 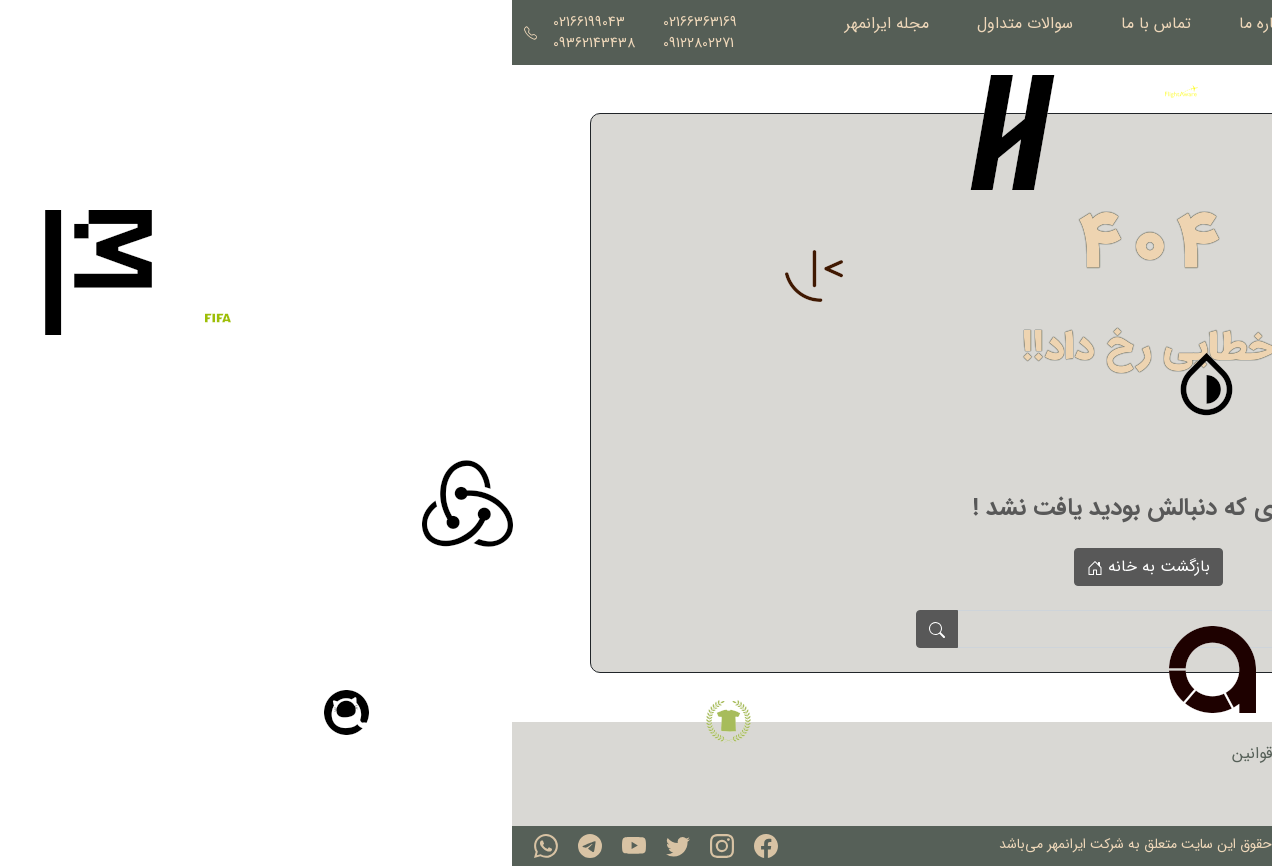 I want to click on adjust color contrast settings, so click(x=1206, y=386).